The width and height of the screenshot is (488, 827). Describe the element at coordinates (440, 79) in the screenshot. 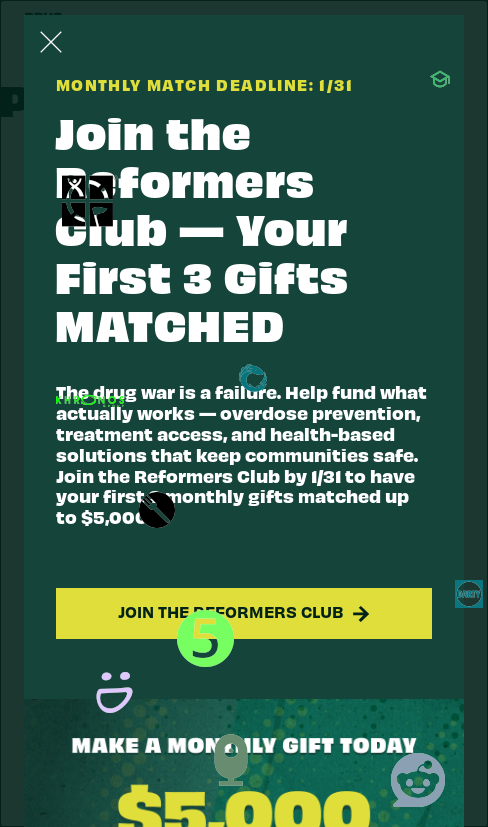

I see `access education or learning section` at that location.